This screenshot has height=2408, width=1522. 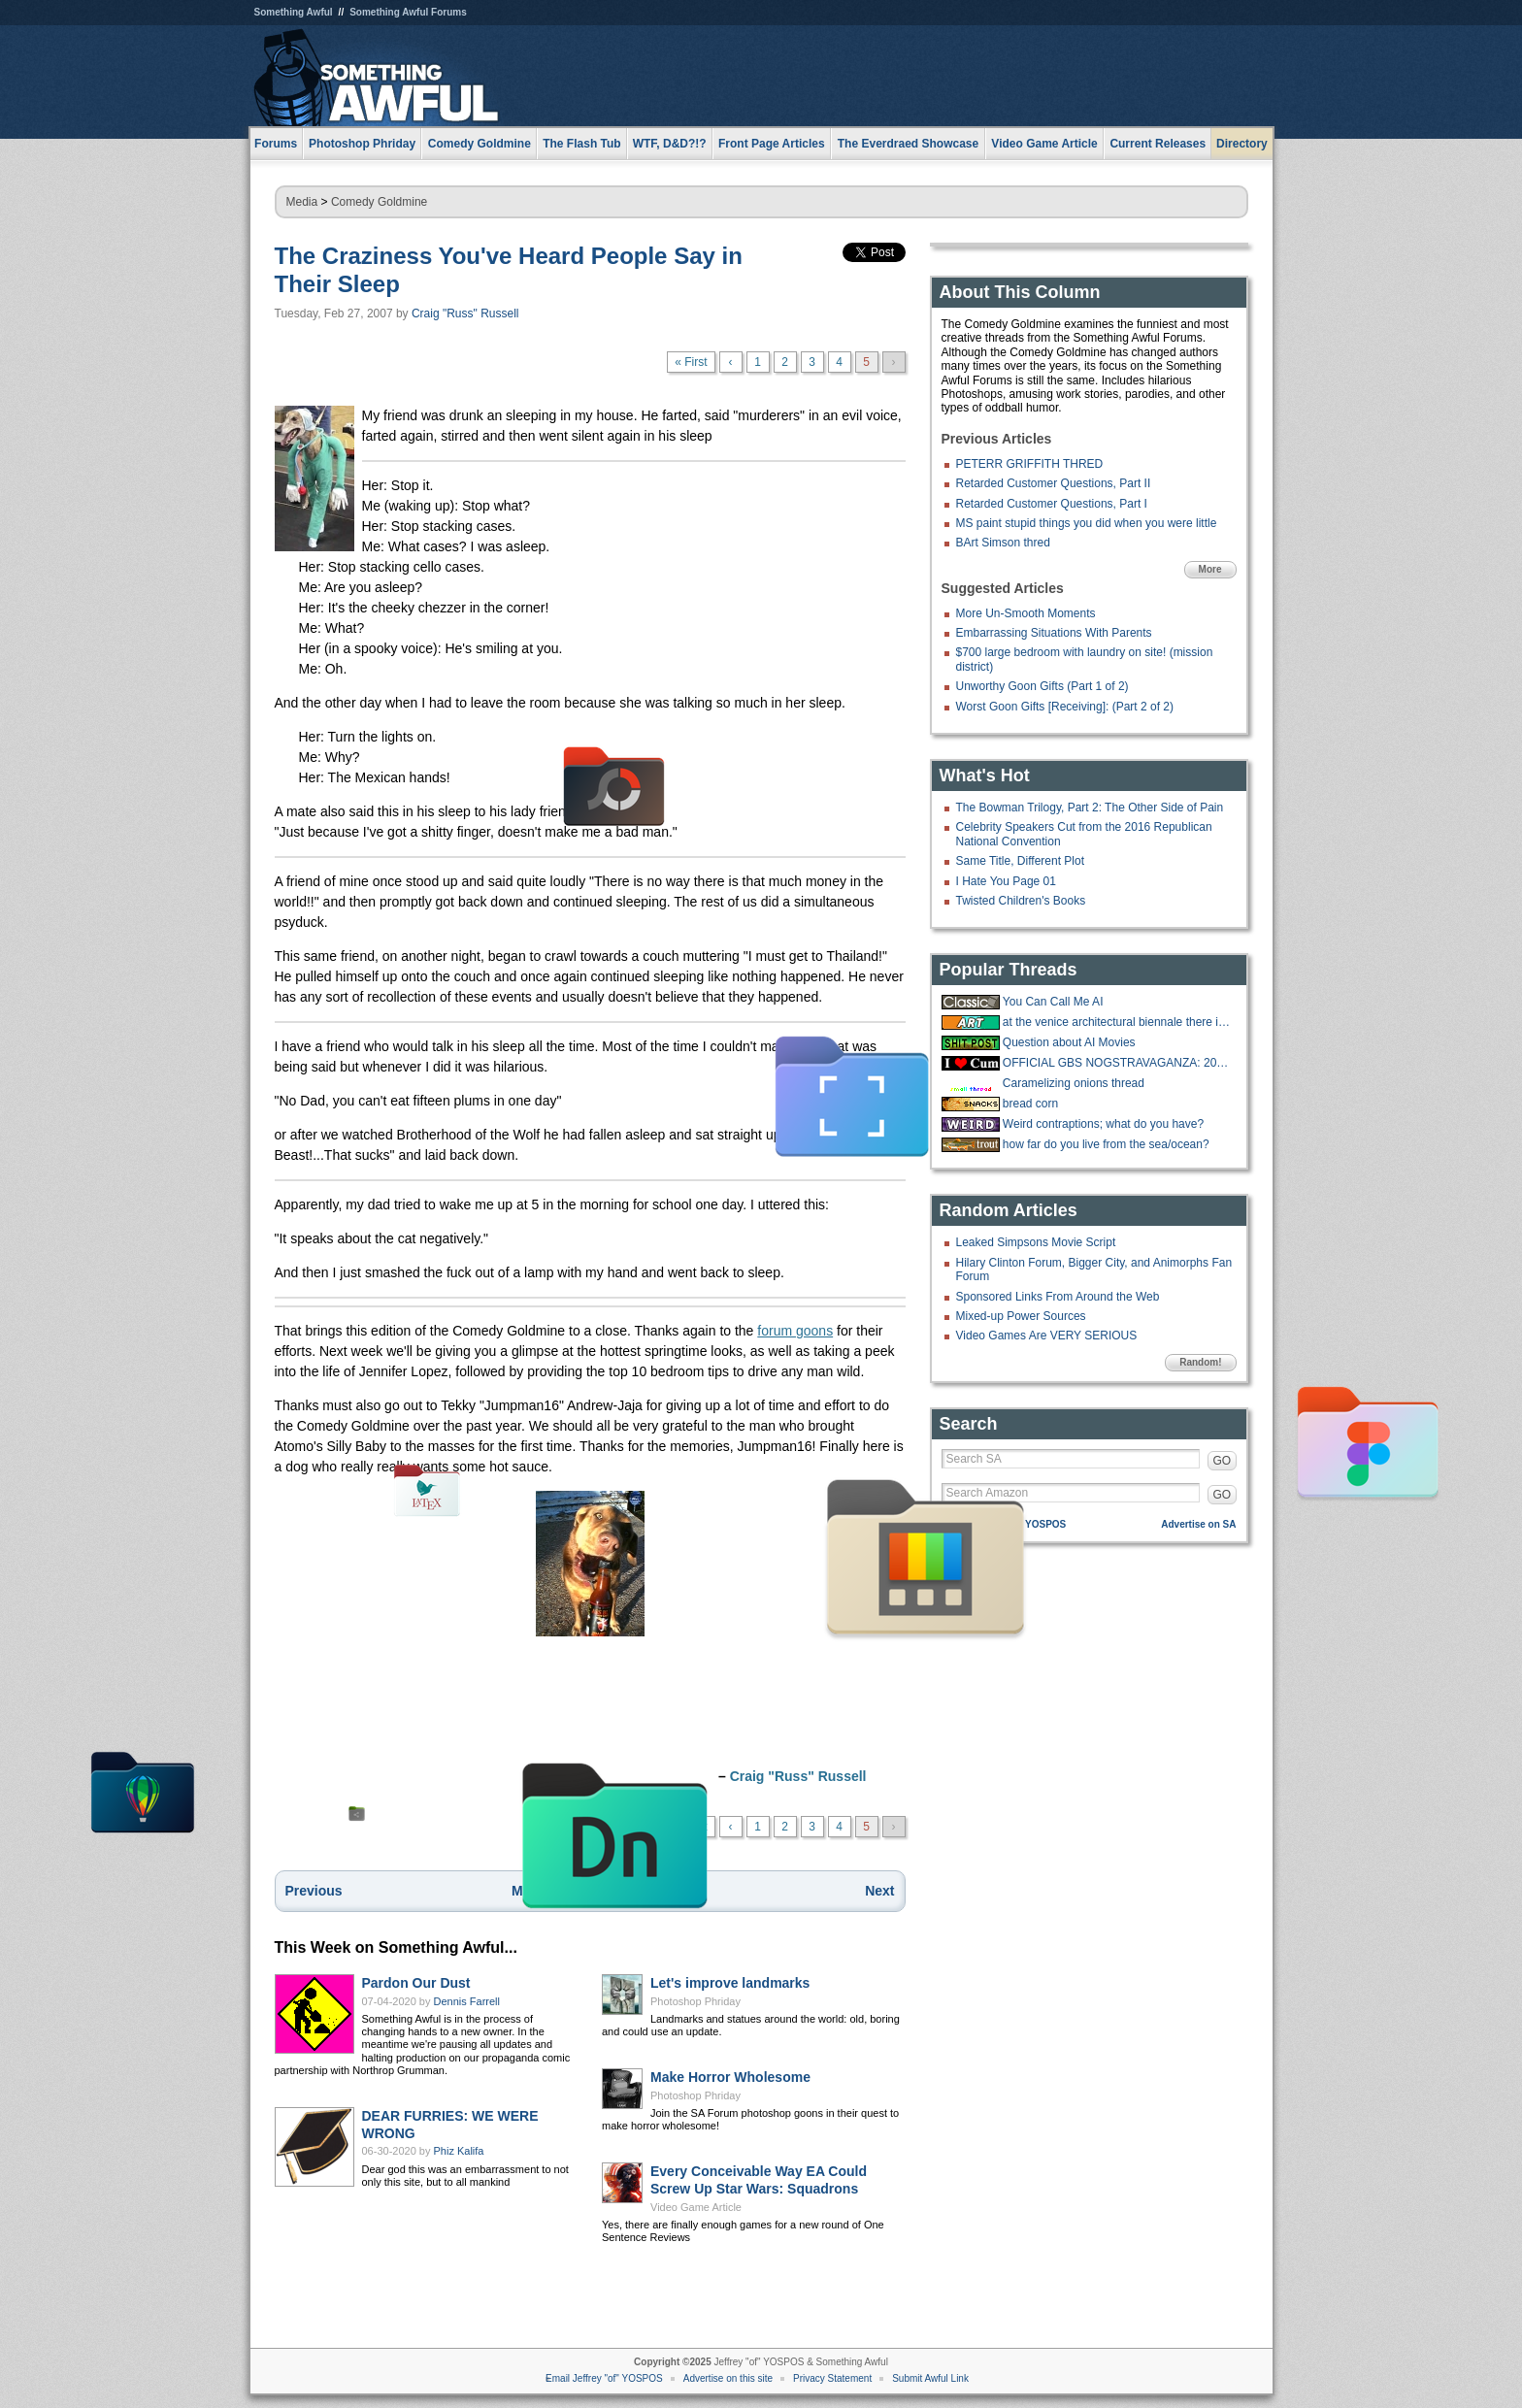 What do you see at coordinates (924, 1562) in the screenshot?
I see `open PowerToys settings folder` at bounding box center [924, 1562].